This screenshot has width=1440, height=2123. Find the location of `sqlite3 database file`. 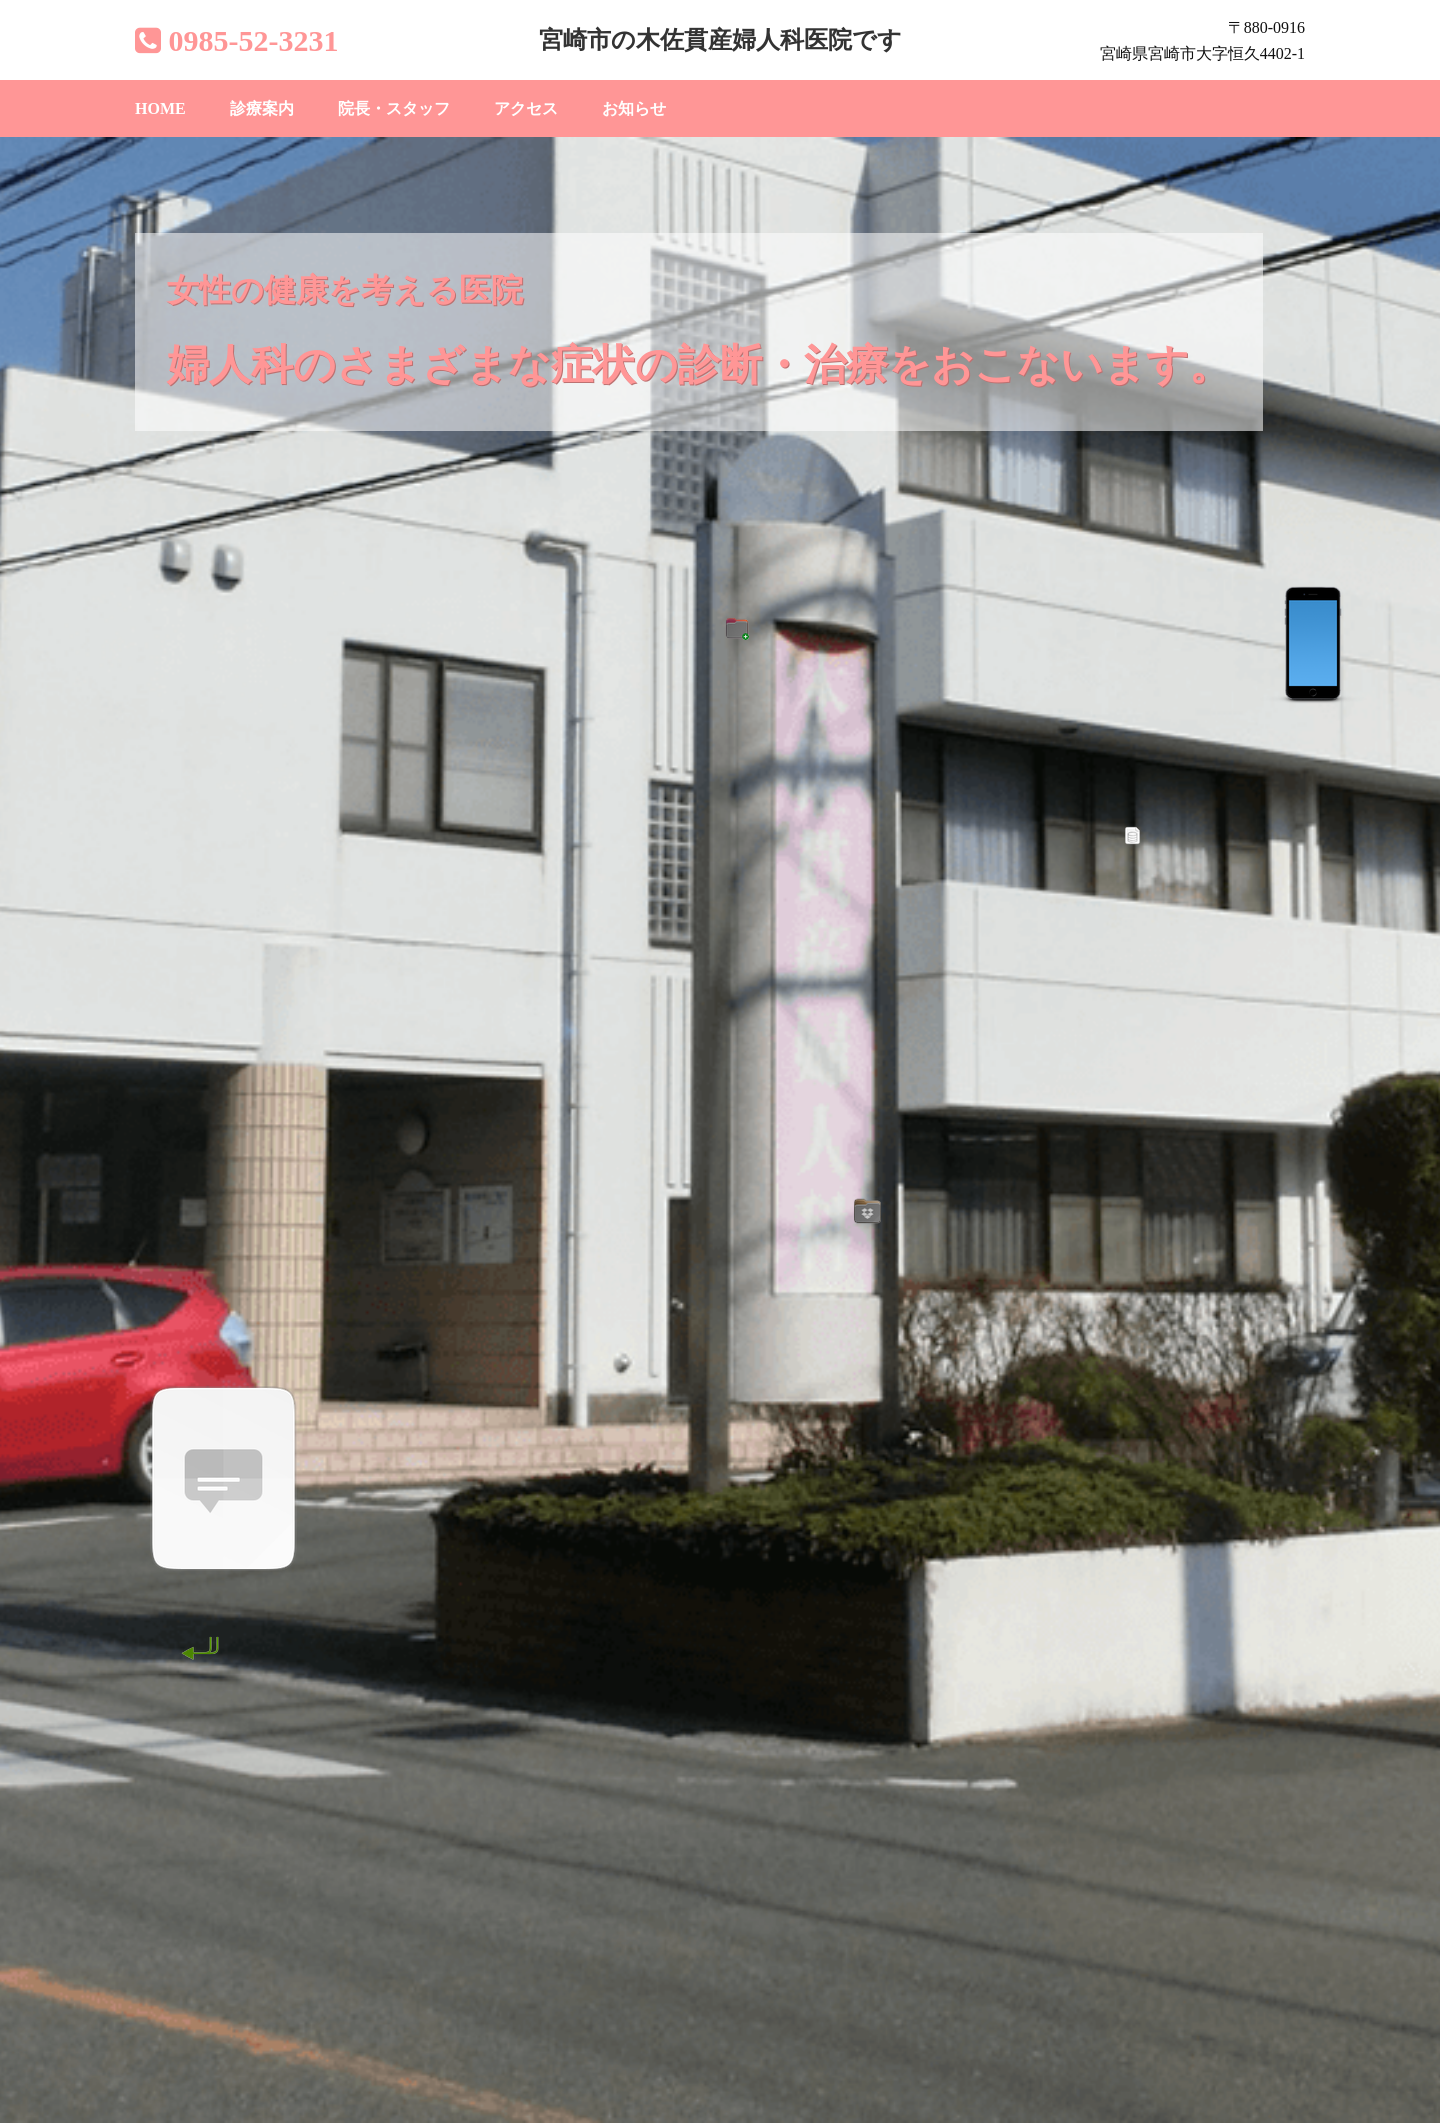

sqlite3 database file is located at coordinates (1132, 835).